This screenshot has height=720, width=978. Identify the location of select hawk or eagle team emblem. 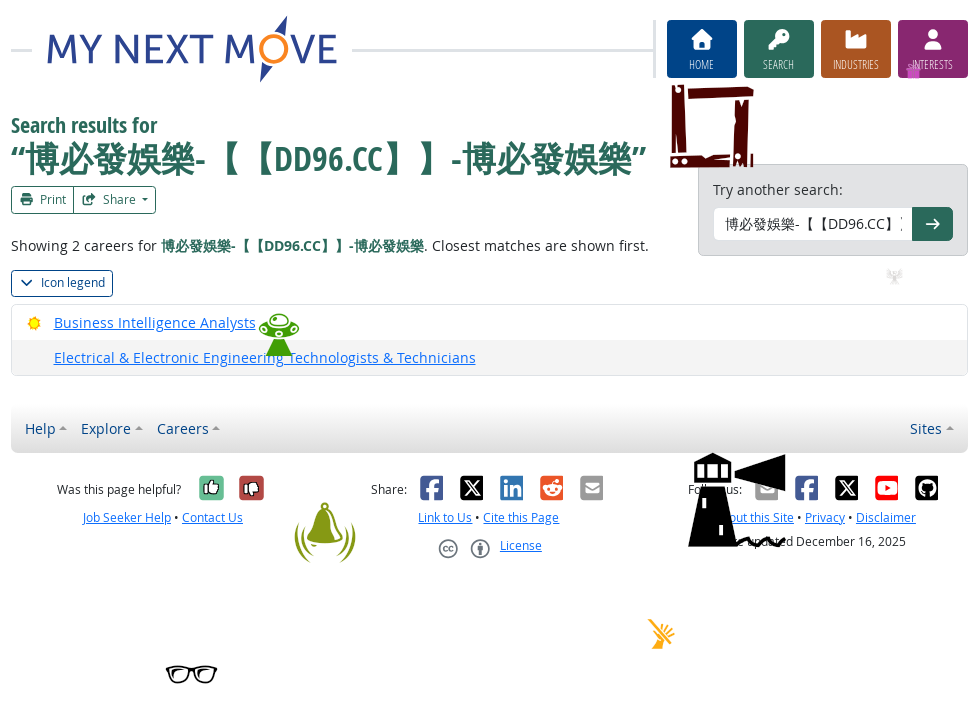
(894, 276).